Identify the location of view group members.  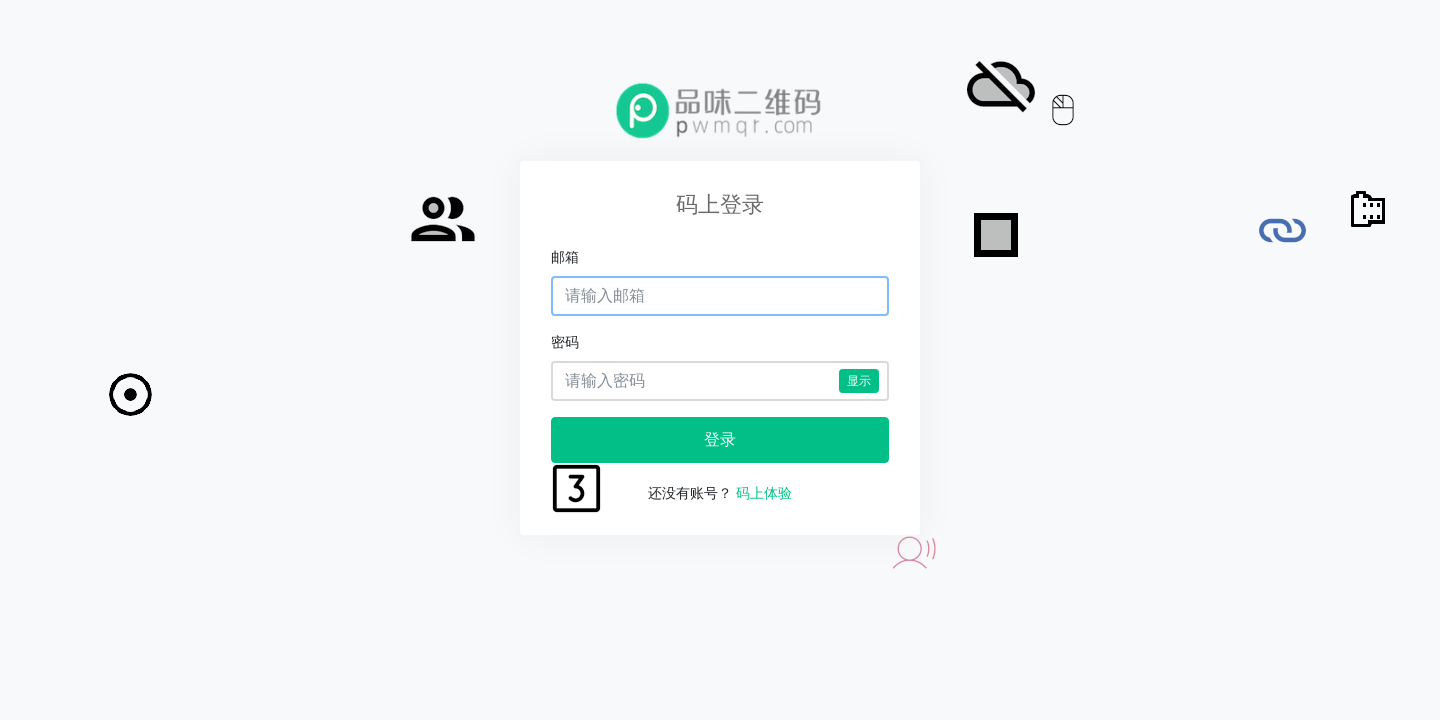
(443, 219).